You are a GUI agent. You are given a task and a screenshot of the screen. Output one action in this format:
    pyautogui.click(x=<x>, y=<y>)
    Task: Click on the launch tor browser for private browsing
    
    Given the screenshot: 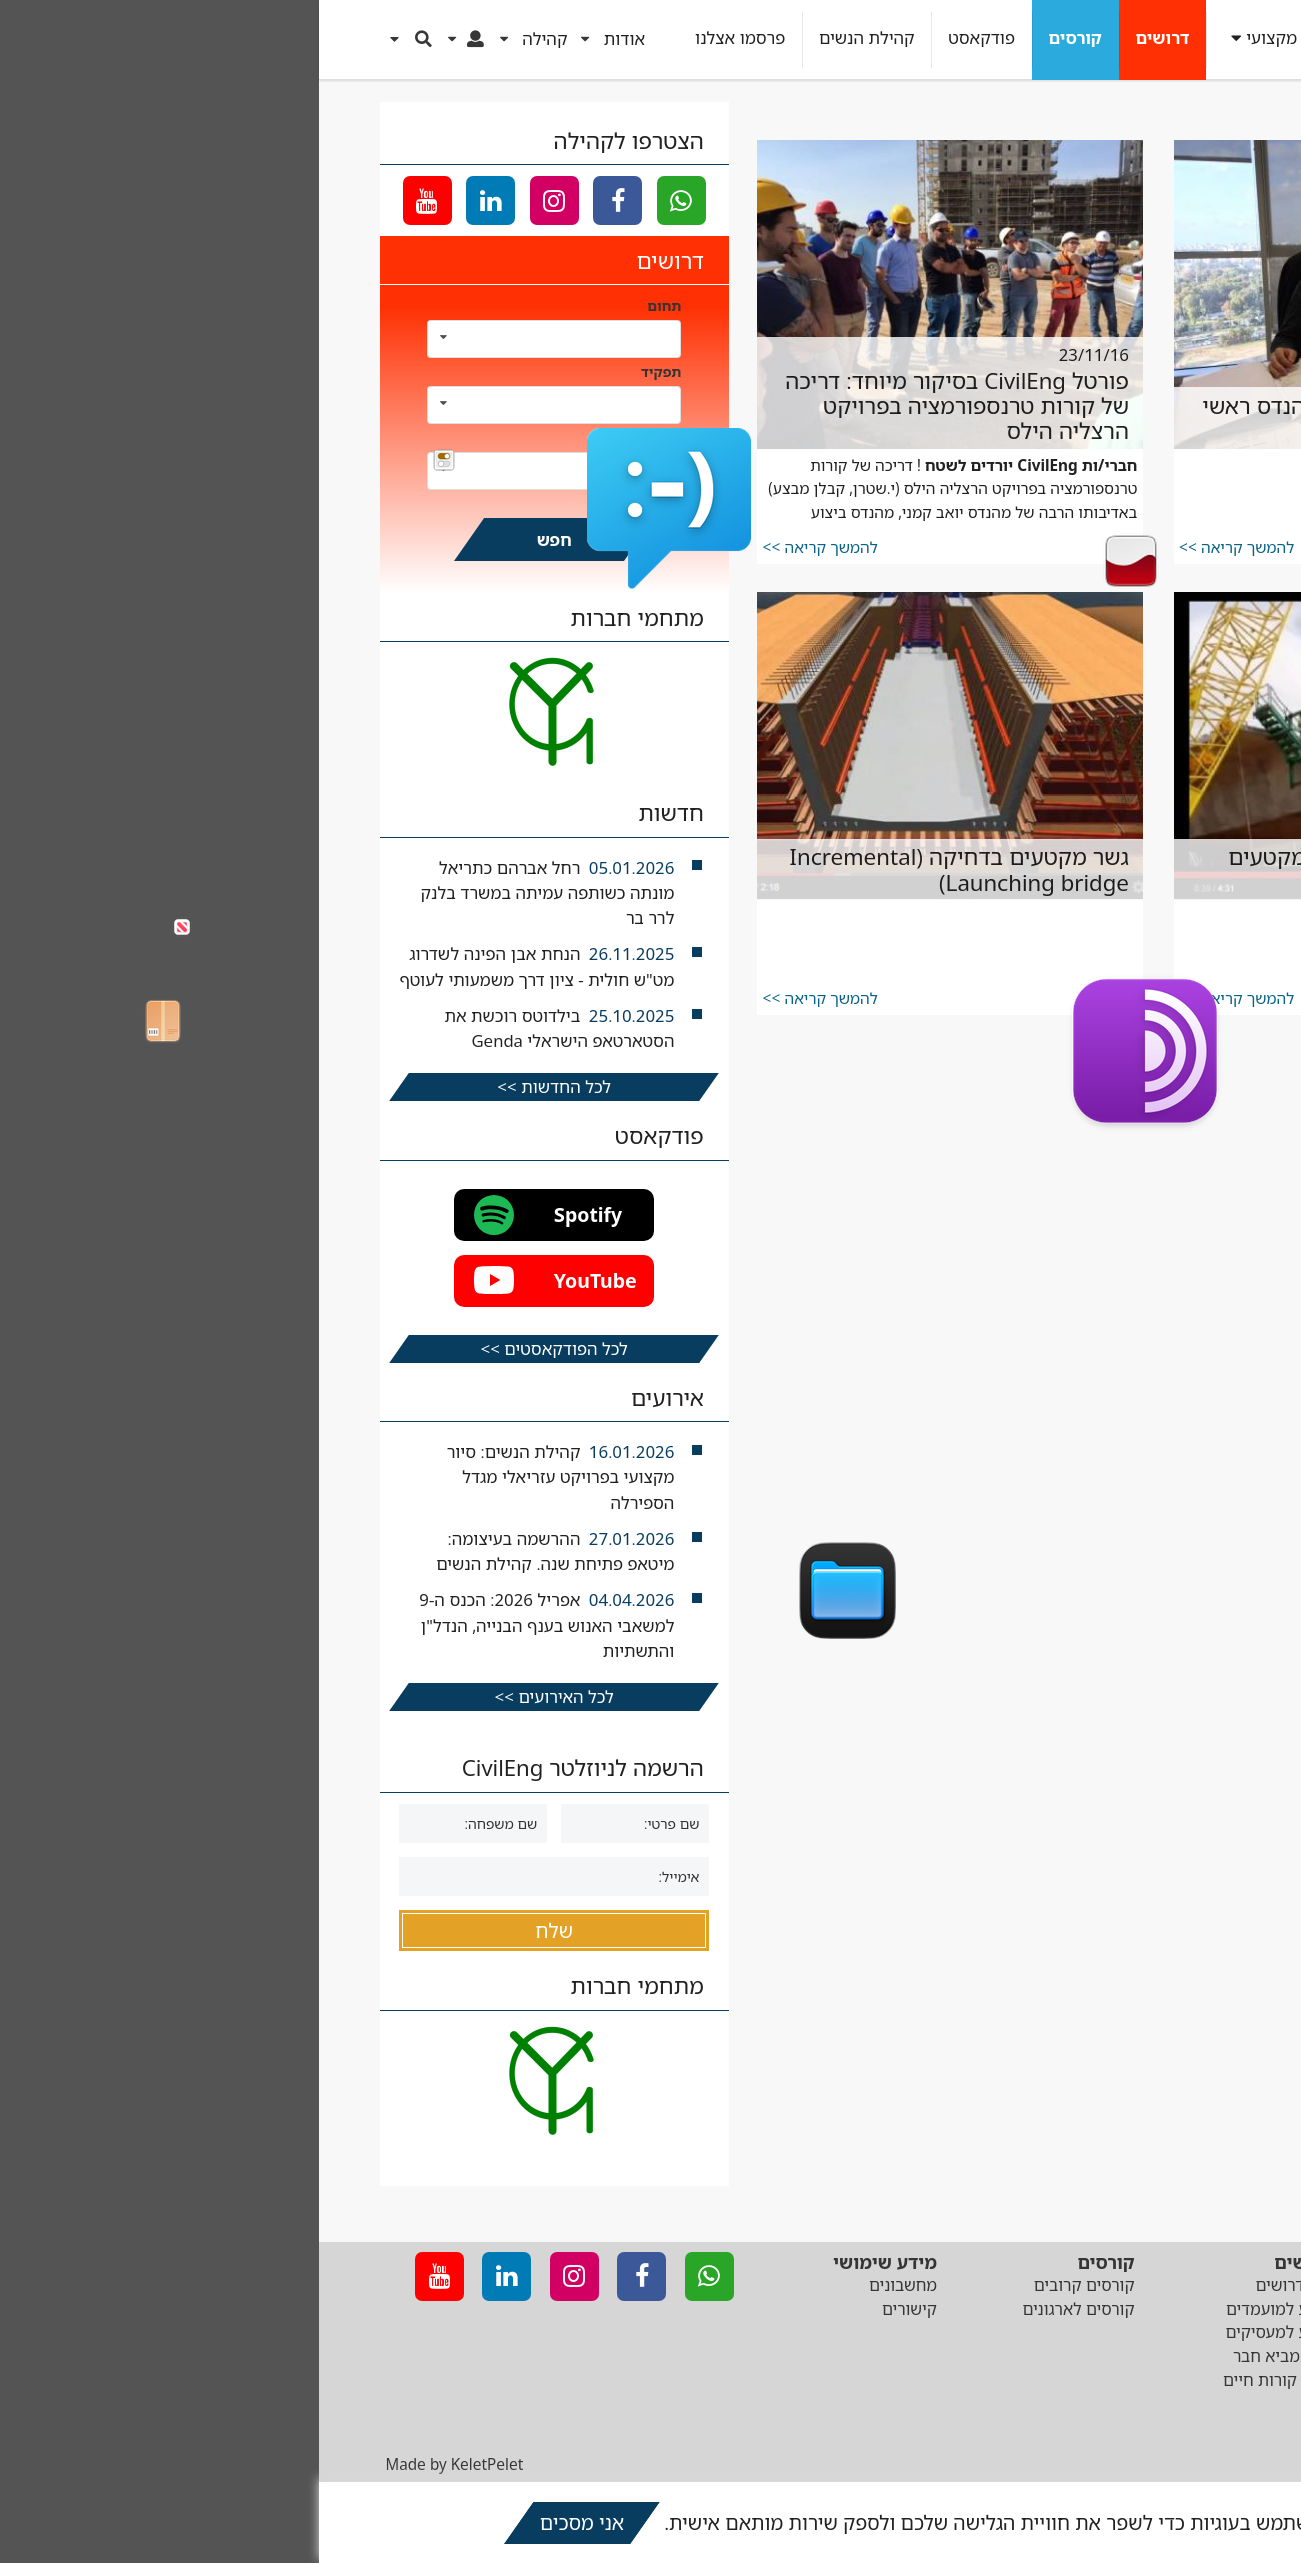 What is the action you would take?
    pyautogui.click(x=1145, y=1051)
    